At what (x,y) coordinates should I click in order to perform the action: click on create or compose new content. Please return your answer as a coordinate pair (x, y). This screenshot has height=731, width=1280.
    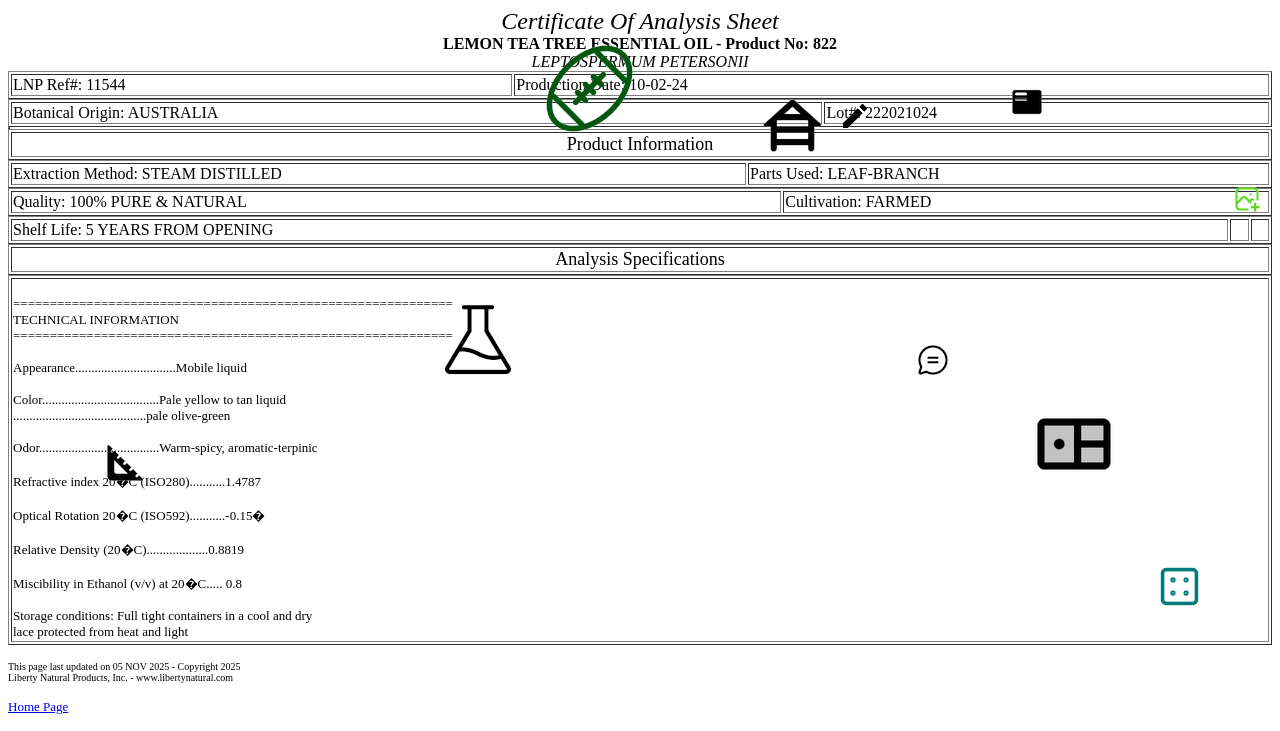
    Looking at the image, I should click on (855, 116).